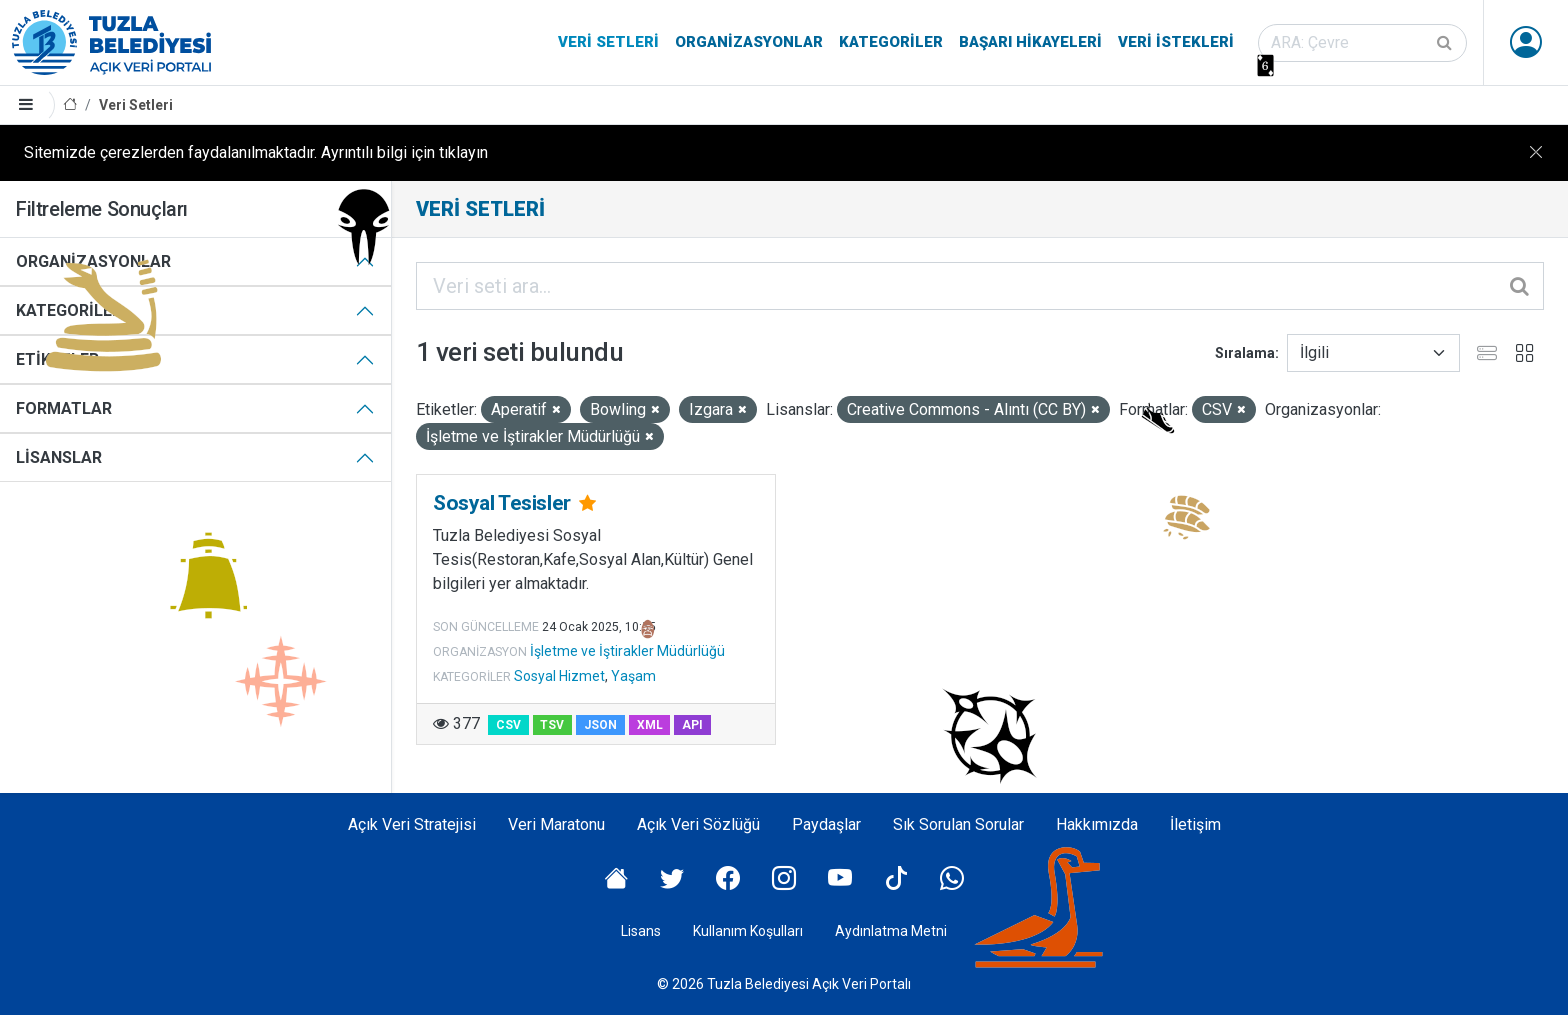  What do you see at coordinates (990, 735) in the screenshot?
I see `indicates magic or spell activation` at bounding box center [990, 735].